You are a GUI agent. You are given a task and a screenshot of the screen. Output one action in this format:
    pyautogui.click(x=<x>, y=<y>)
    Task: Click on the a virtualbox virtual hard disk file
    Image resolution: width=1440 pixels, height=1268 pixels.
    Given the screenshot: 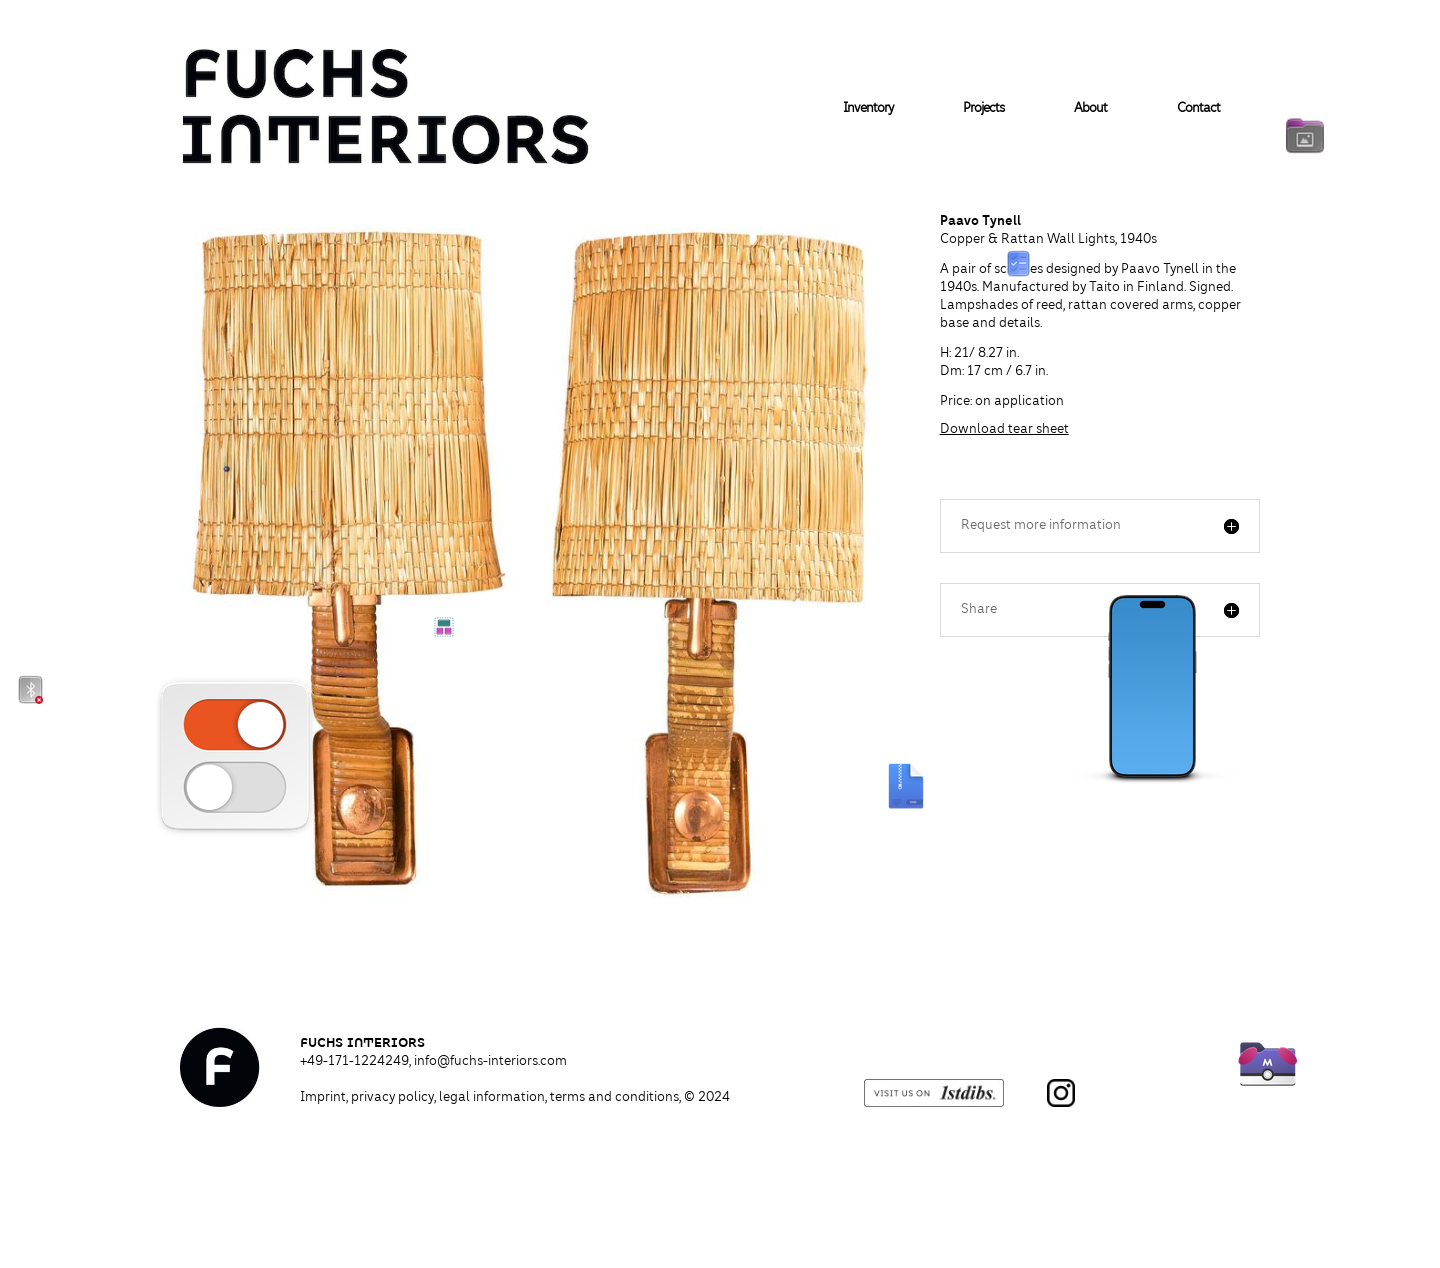 What is the action you would take?
    pyautogui.click(x=906, y=787)
    